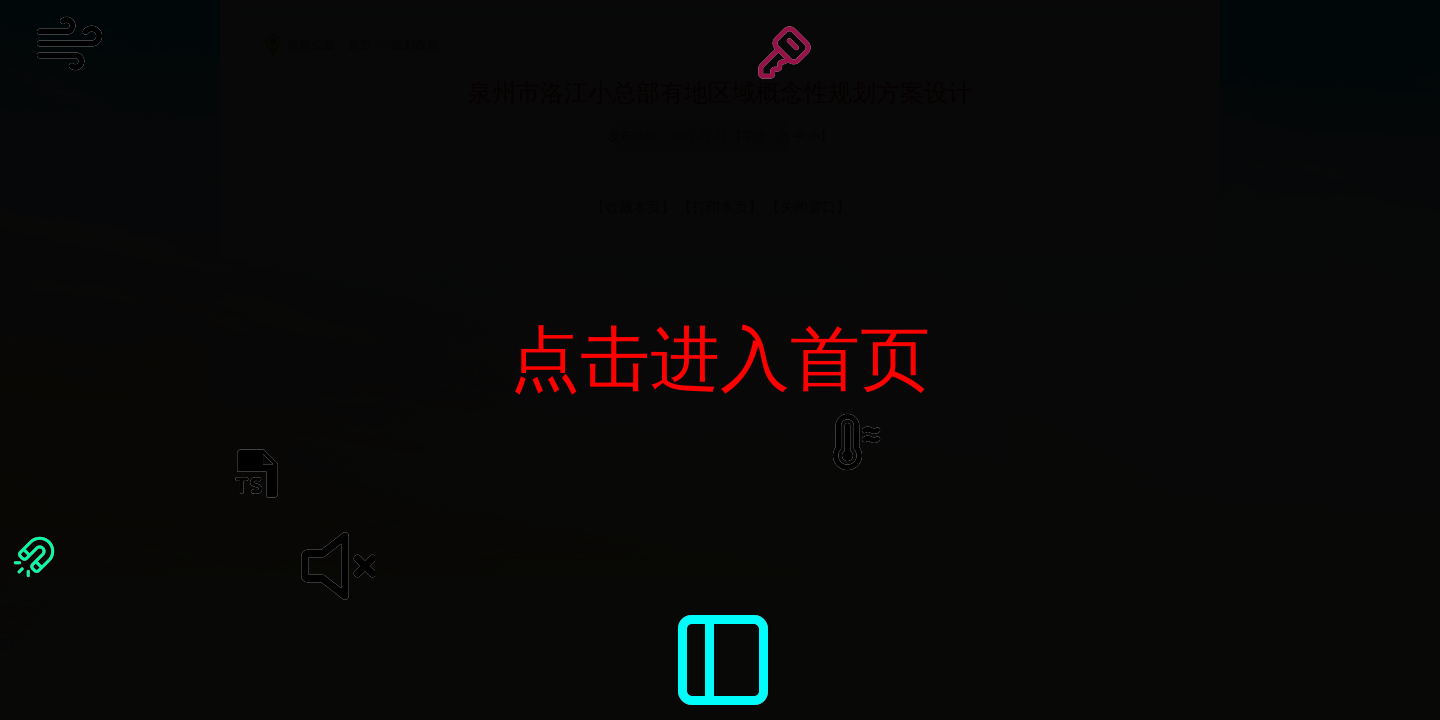 The image size is (1440, 720). I want to click on view current wind conditions, so click(69, 43).